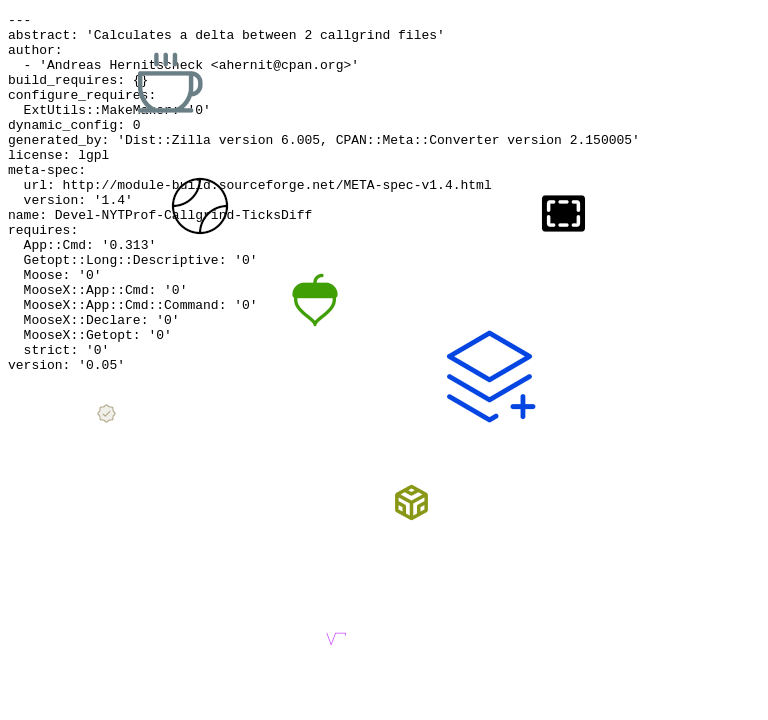 The image size is (768, 720). Describe the element at coordinates (335, 637) in the screenshot. I see `insert a square root symbol` at that location.